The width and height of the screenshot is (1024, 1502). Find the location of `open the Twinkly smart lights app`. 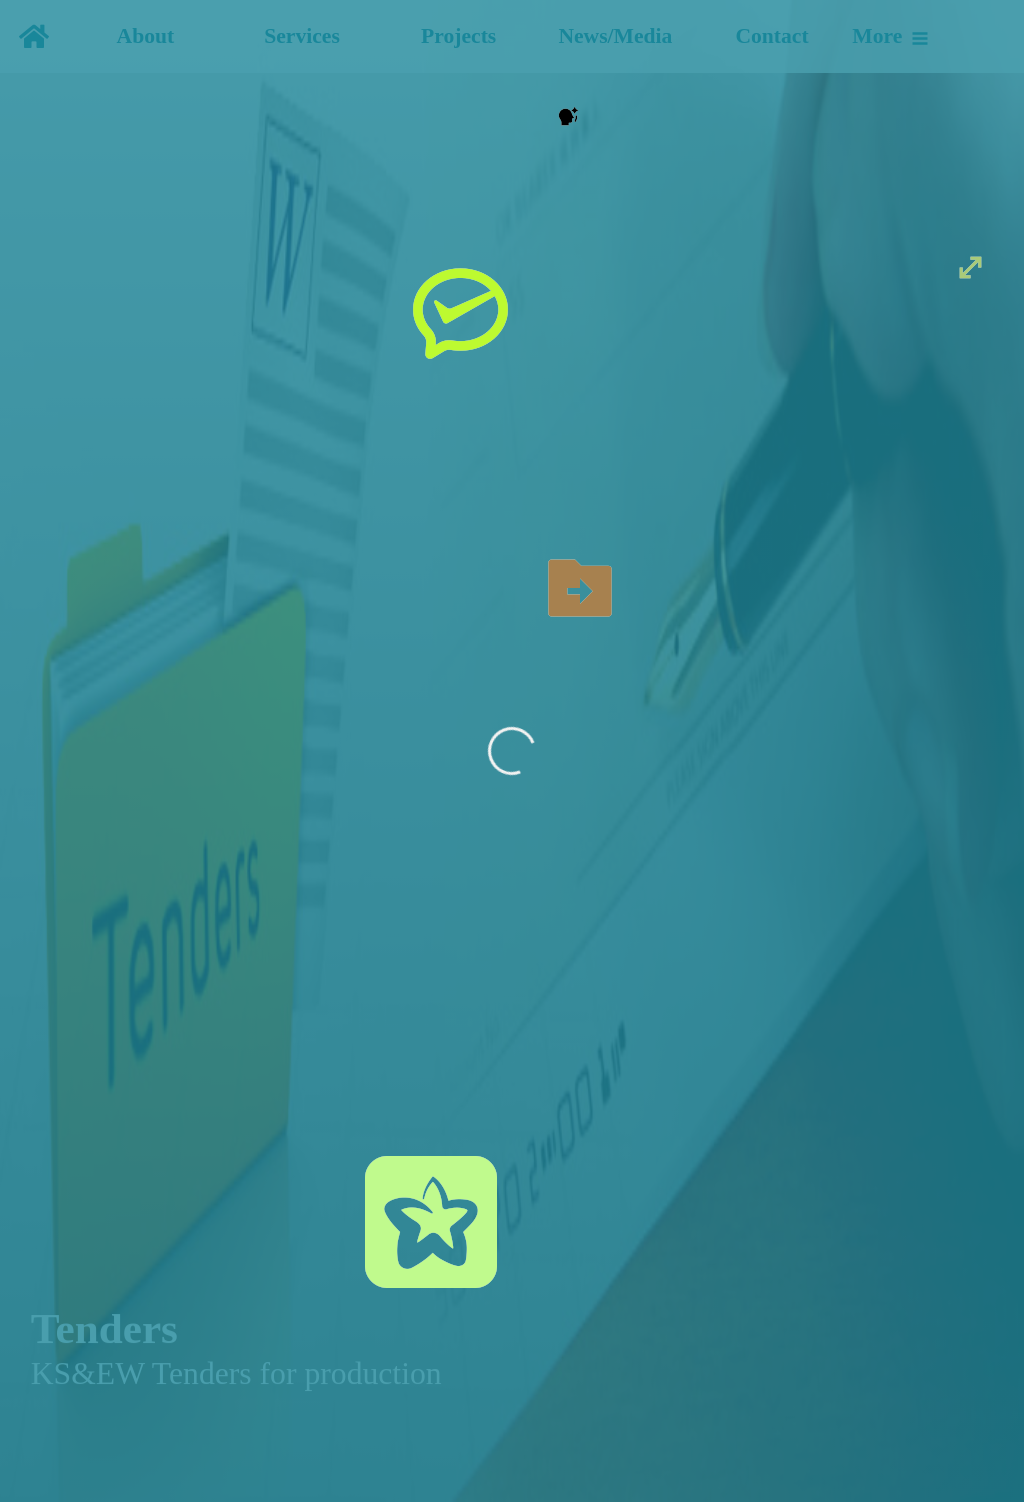

open the Twinkly smart lights app is located at coordinates (431, 1222).